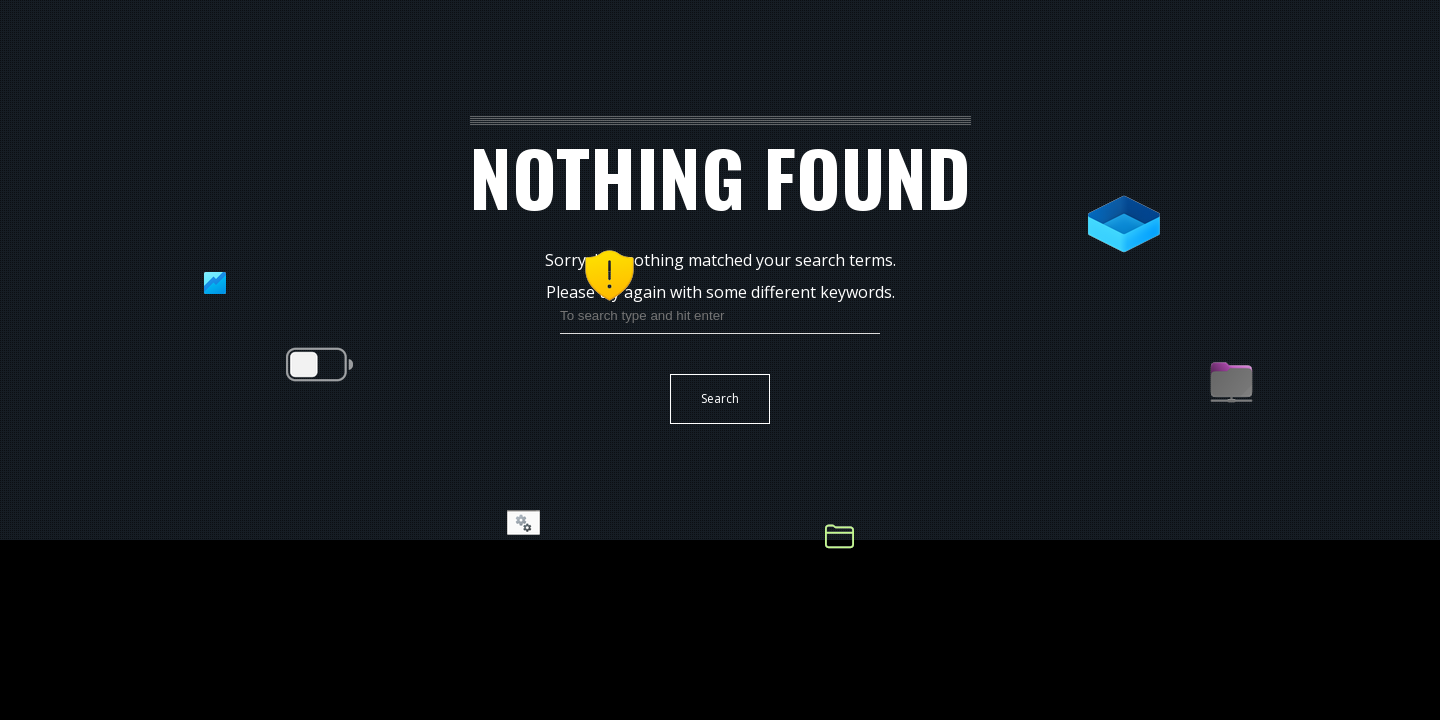  I want to click on open file manager, so click(839, 535).